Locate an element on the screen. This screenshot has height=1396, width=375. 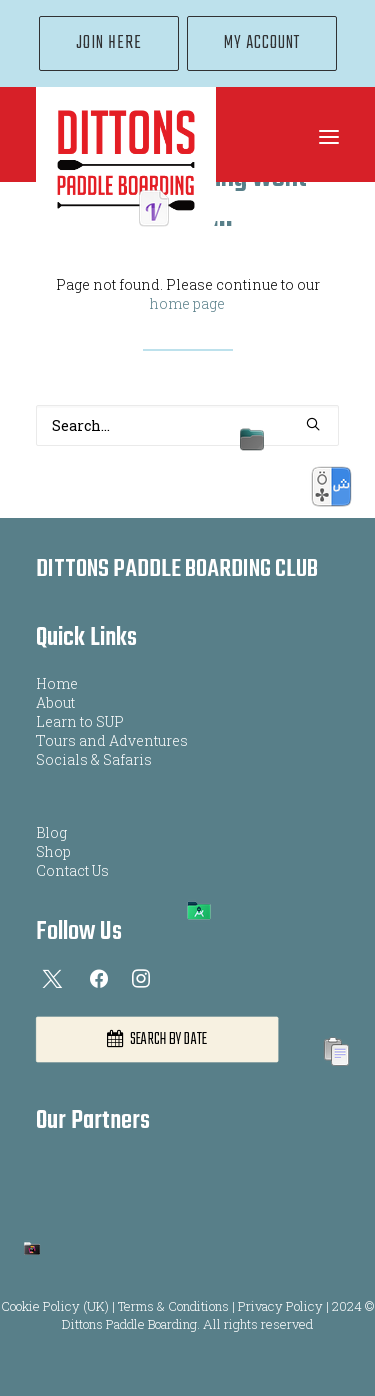
paste copied content from clipboard is located at coordinates (336, 1051).